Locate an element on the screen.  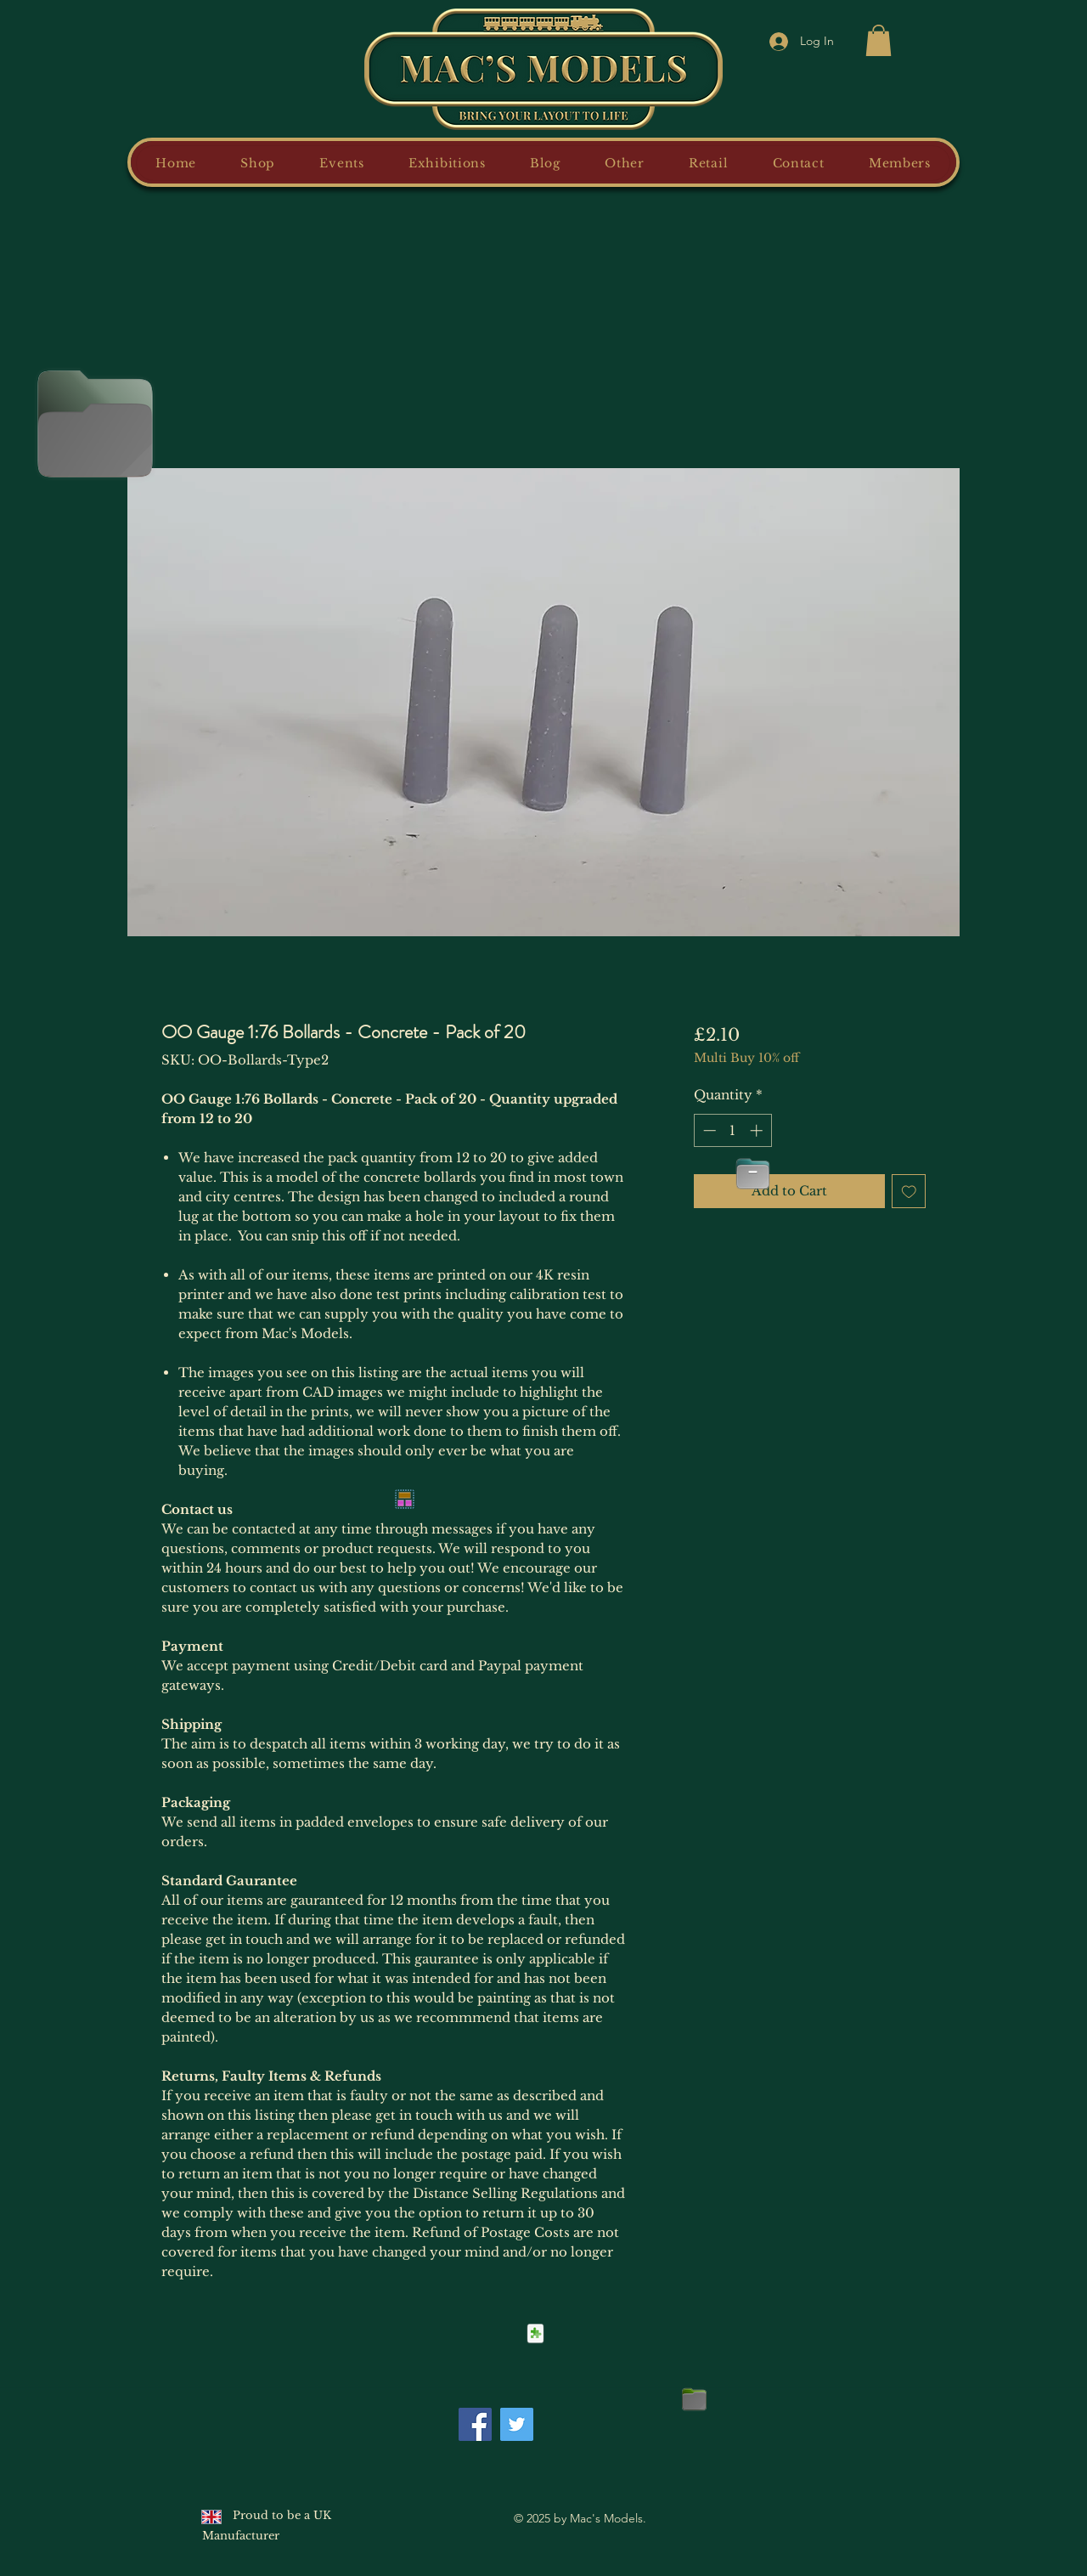
open a folder to view its contents is located at coordinates (694, 2398).